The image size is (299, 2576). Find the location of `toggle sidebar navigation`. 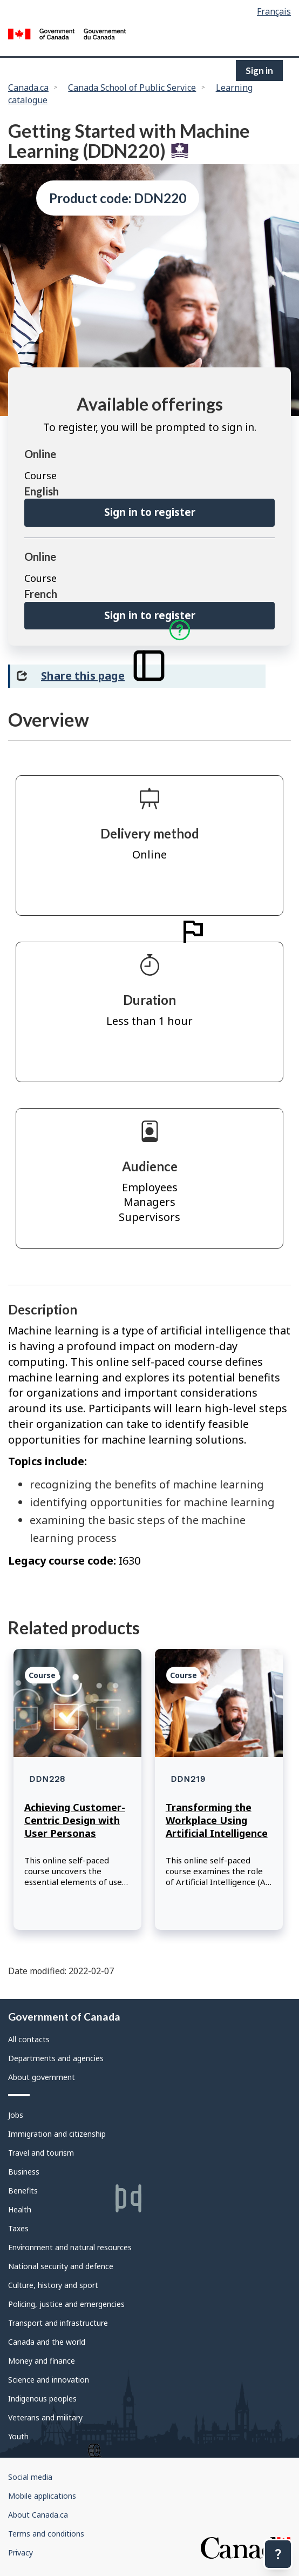

toggle sidebar navigation is located at coordinates (149, 666).